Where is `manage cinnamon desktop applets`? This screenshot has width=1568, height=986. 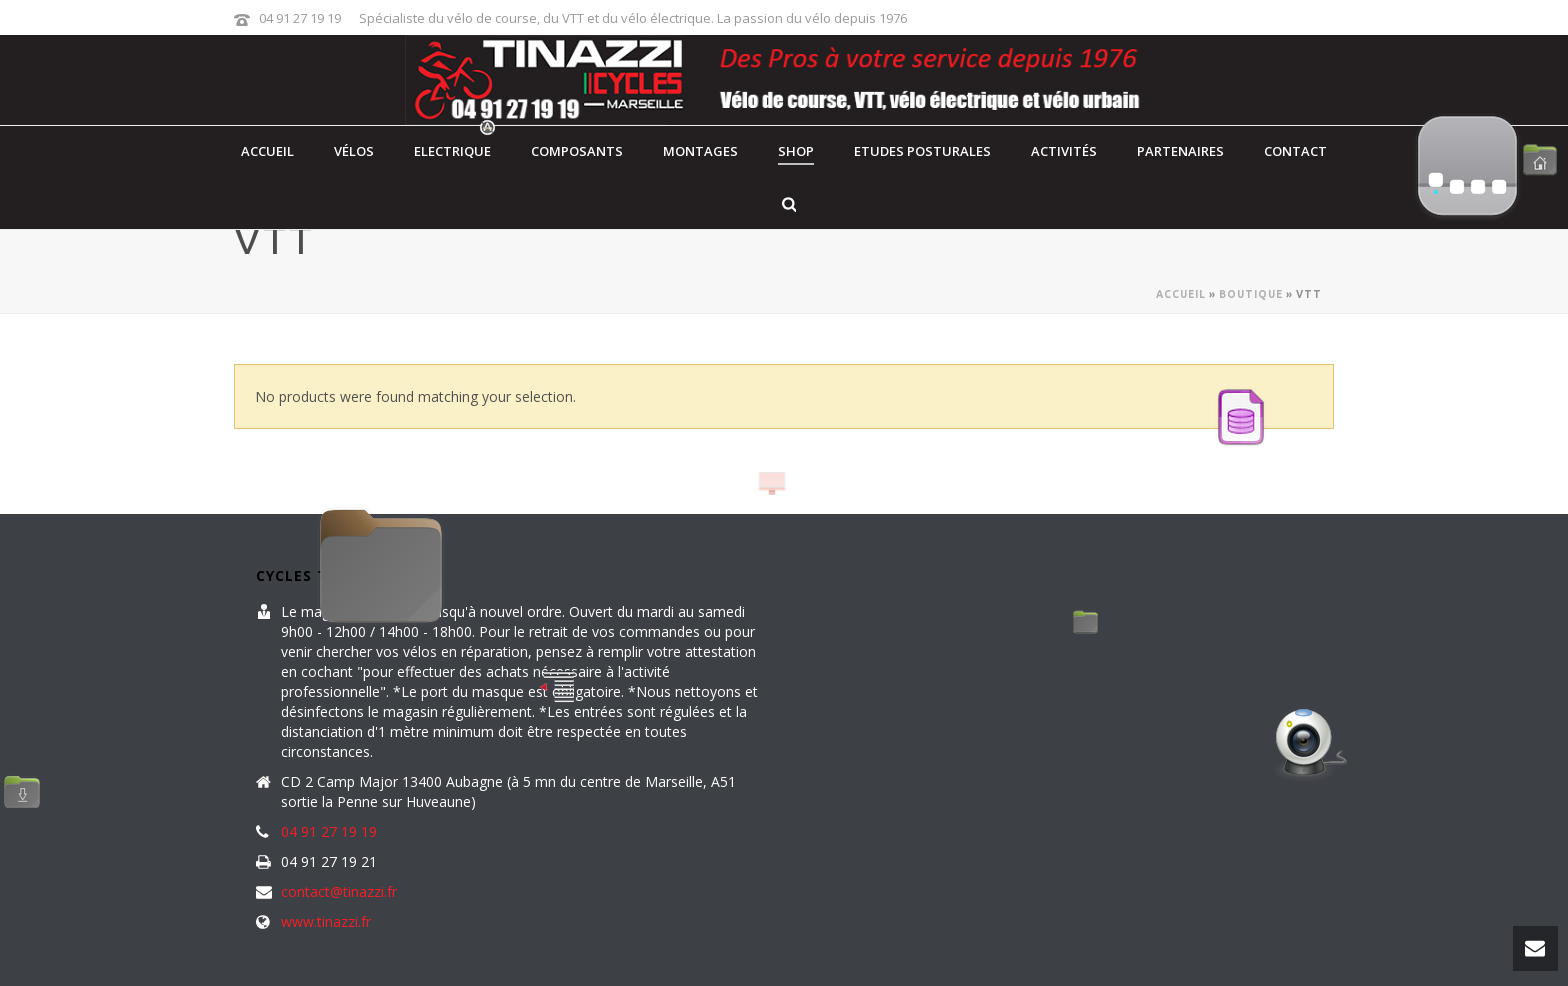 manage cinnamon desktop applets is located at coordinates (1467, 167).